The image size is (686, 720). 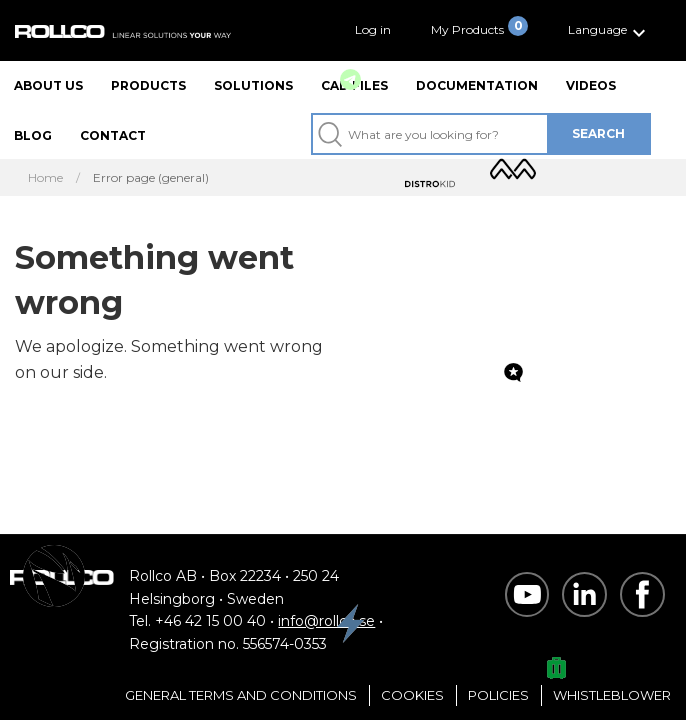 I want to click on spacemacs text editor logo, so click(x=54, y=576).